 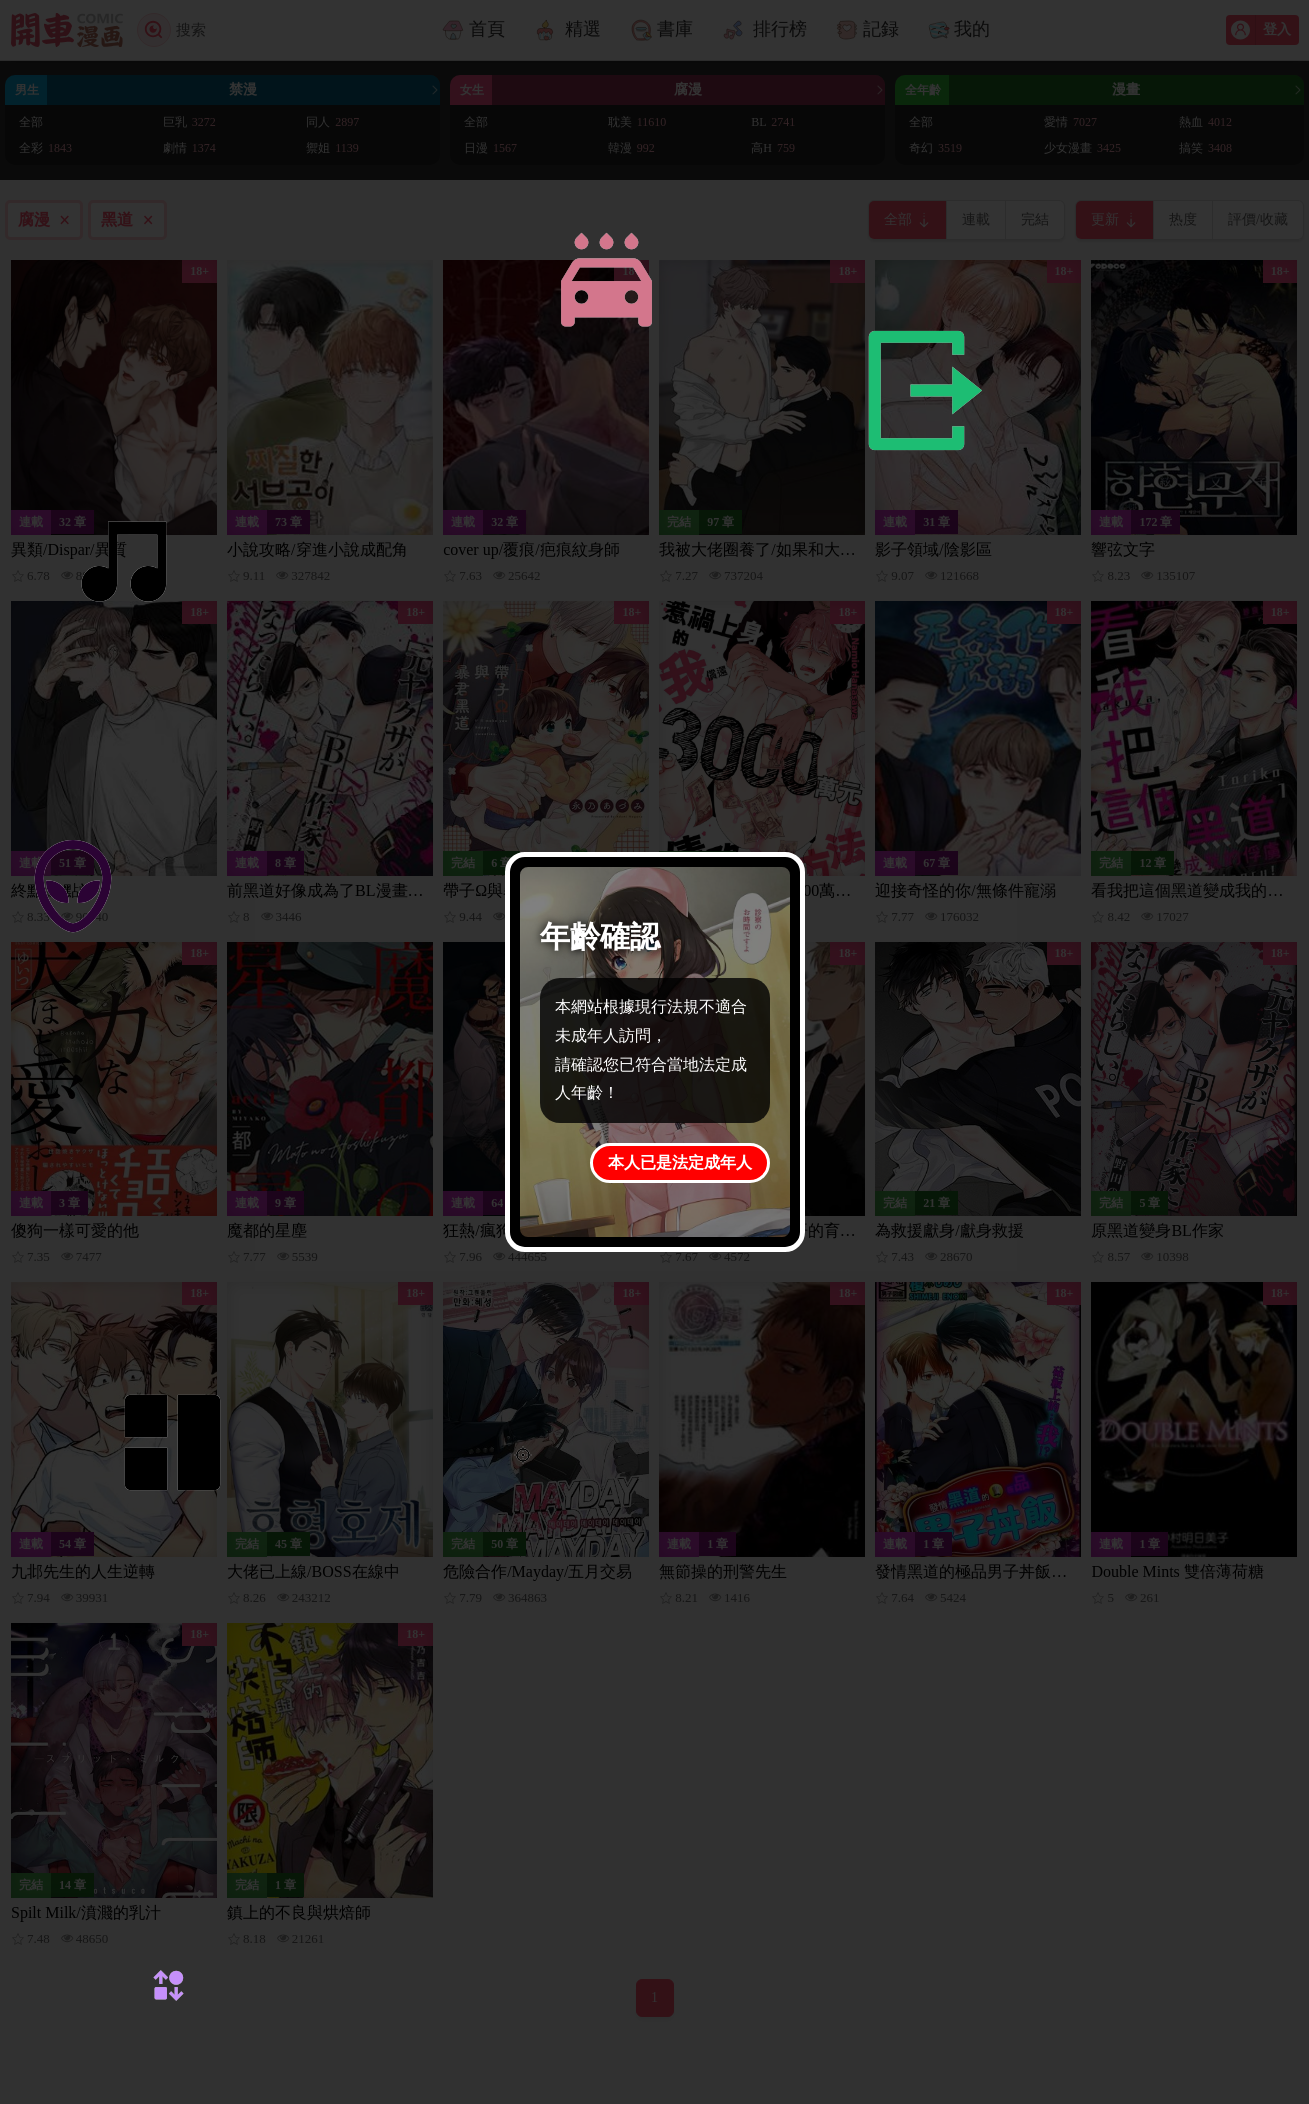 I want to click on swap or exchange items, so click(x=168, y=1985).